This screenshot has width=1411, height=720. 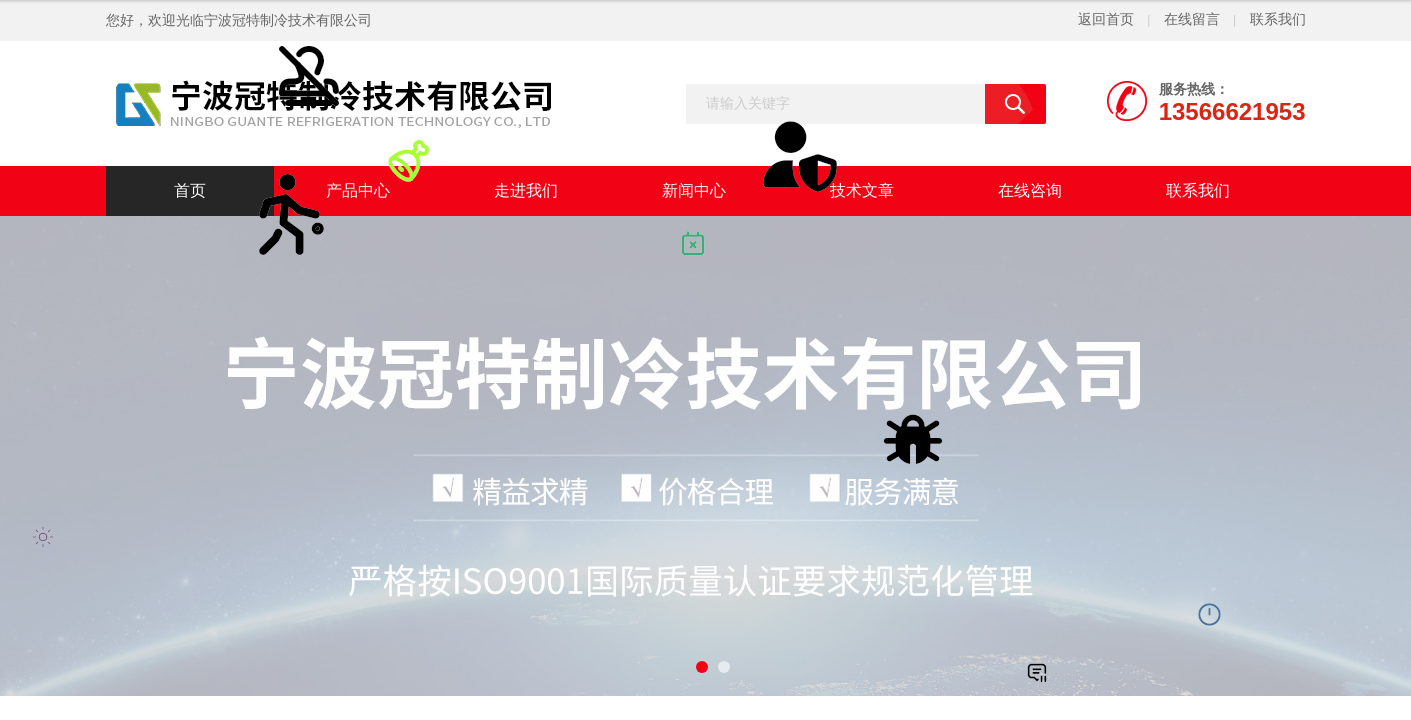 What do you see at coordinates (409, 160) in the screenshot?
I see `filter recipes by meat dishes` at bounding box center [409, 160].